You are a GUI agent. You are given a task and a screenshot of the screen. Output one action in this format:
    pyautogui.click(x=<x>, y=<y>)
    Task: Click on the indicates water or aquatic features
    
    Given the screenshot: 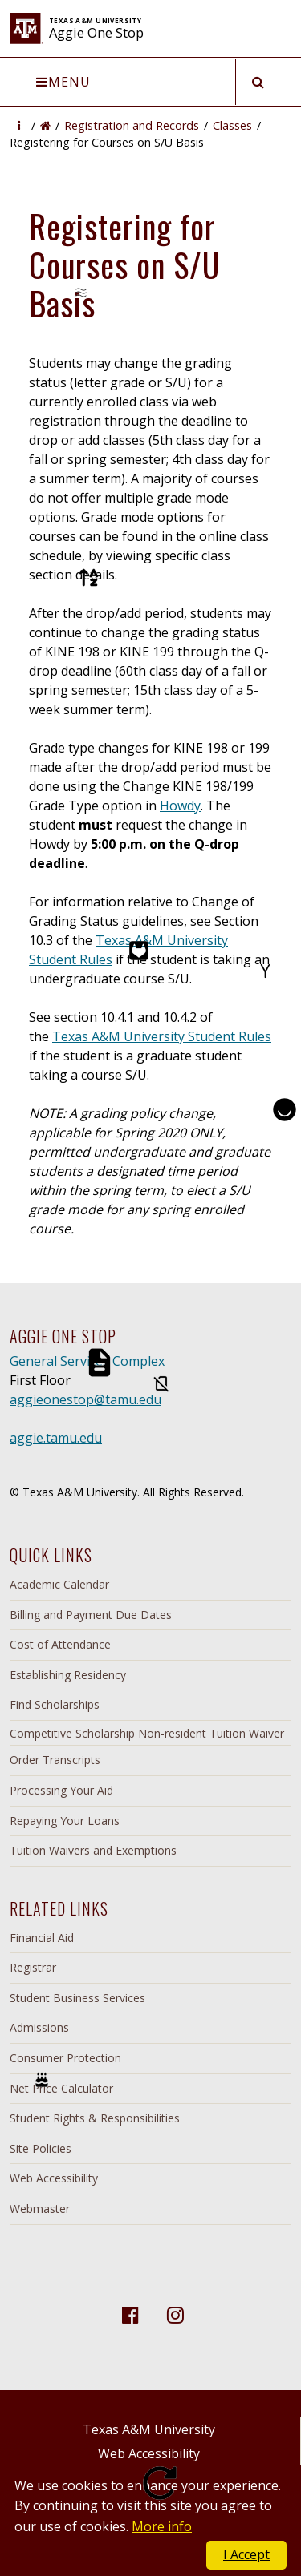 What is the action you would take?
    pyautogui.click(x=81, y=293)
    